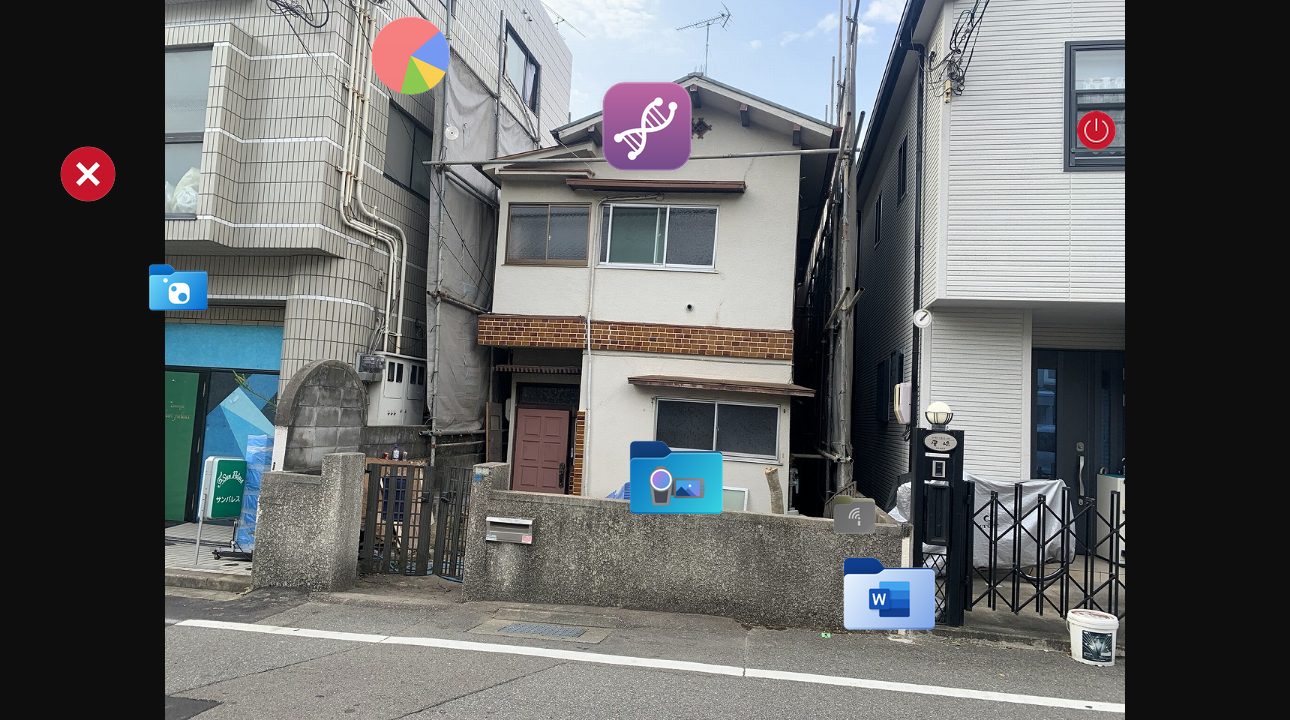 The height and width of the screenshot is (720, 1290). What do you see at coordinates (452, 133) in the screenshot?
I see `indicates a DVD-ROM drive or disc` at bounding box center [452, 133].